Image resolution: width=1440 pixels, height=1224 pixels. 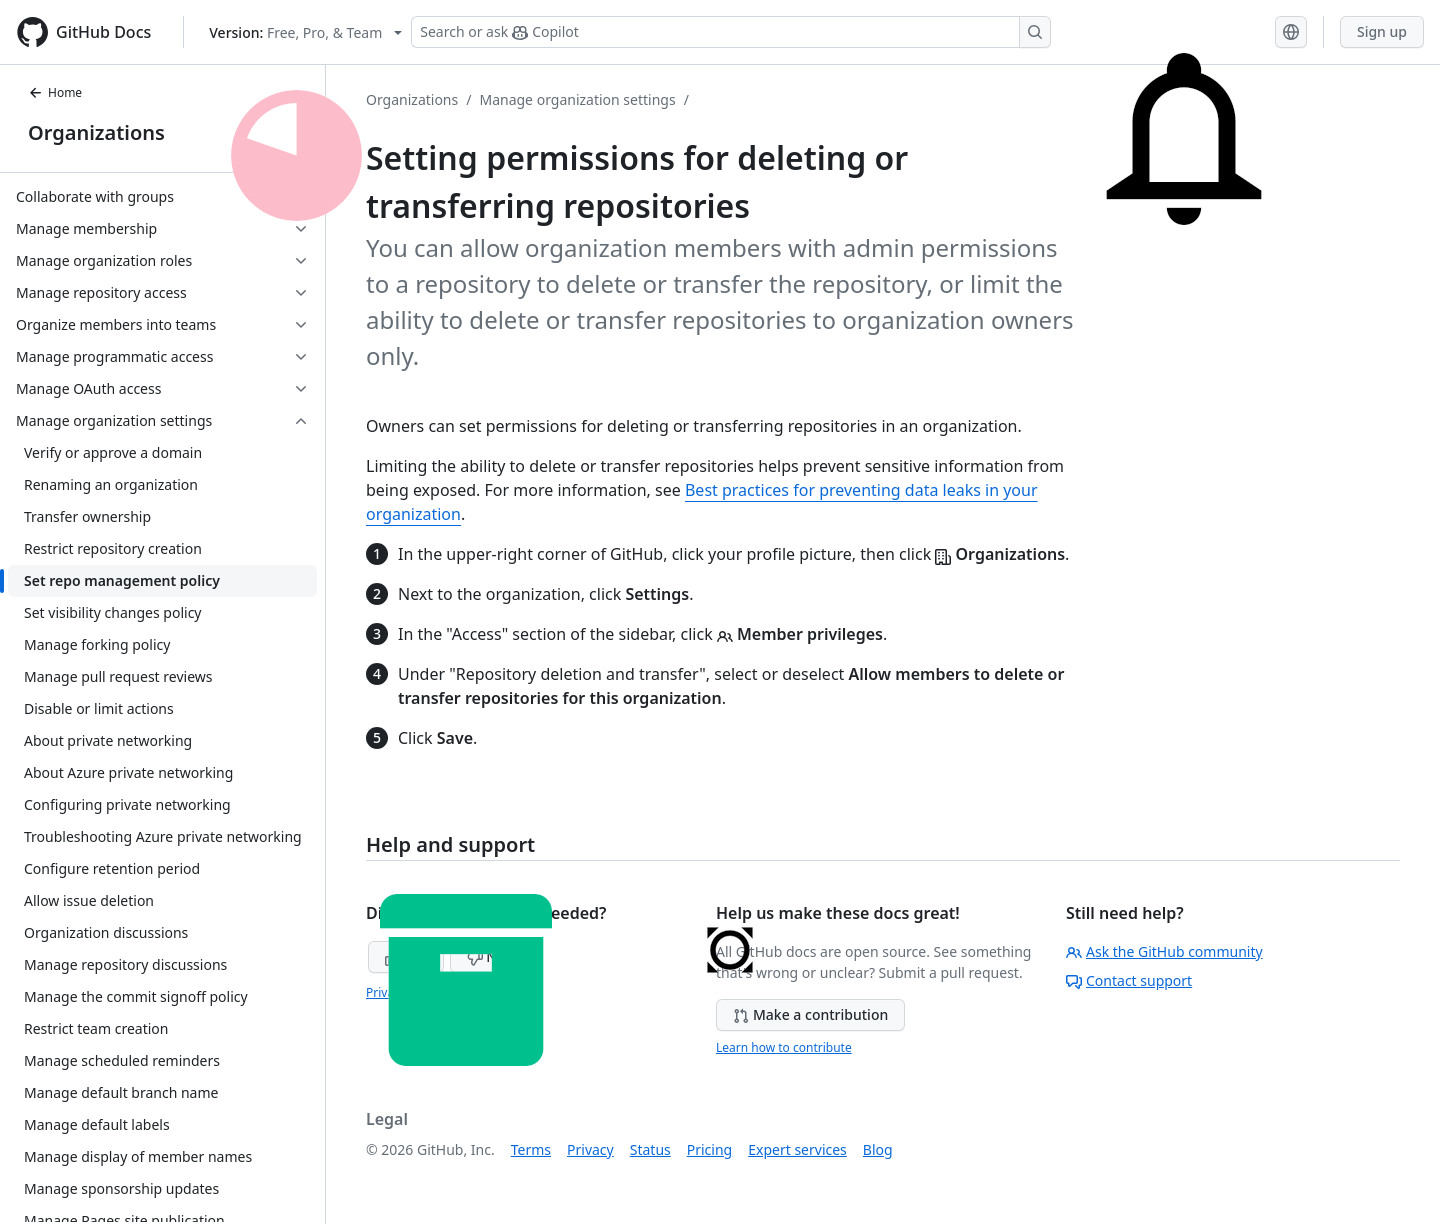 I want to click on access storage or archived files, so click(x=466, y=980).